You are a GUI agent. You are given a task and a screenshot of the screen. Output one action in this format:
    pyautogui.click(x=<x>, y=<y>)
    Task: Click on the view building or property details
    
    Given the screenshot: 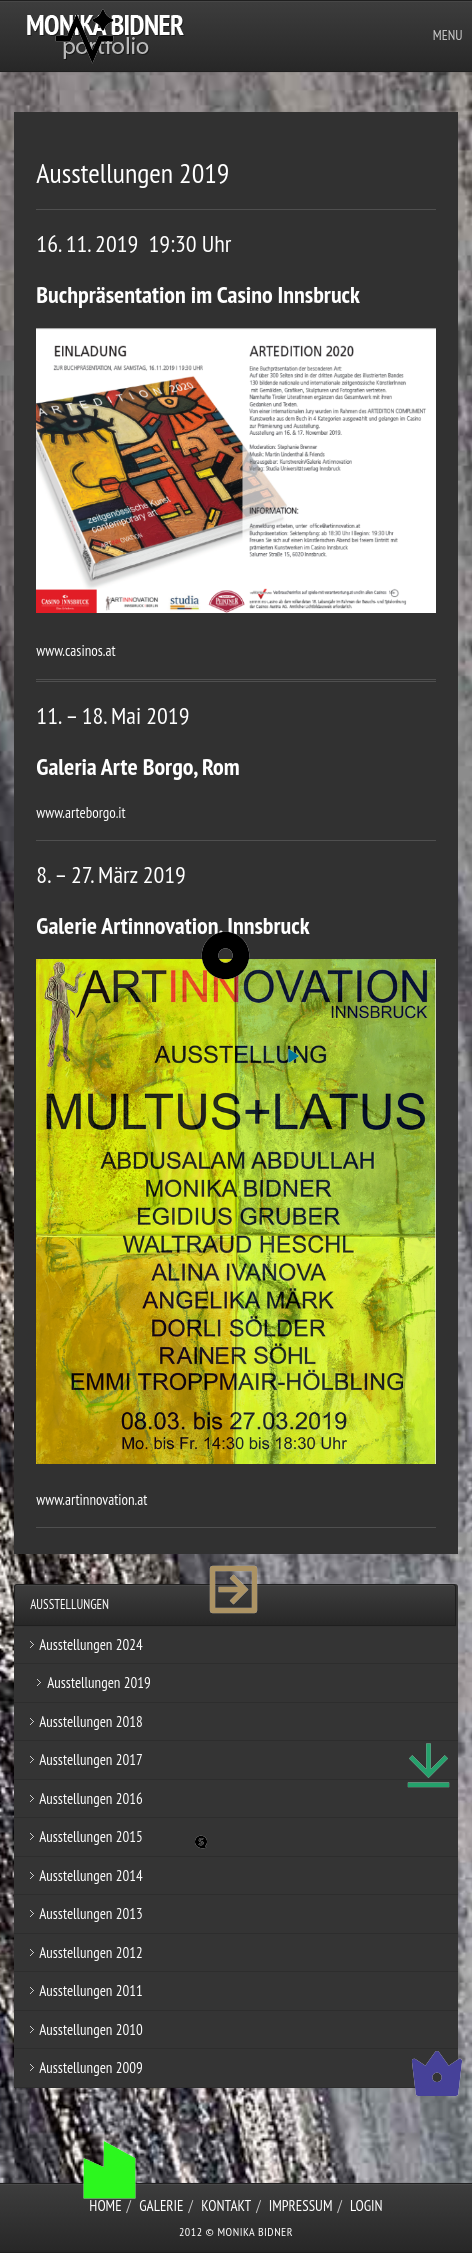 What is the action you would take?
    pyautogui.click(x=109, y=2172)
    